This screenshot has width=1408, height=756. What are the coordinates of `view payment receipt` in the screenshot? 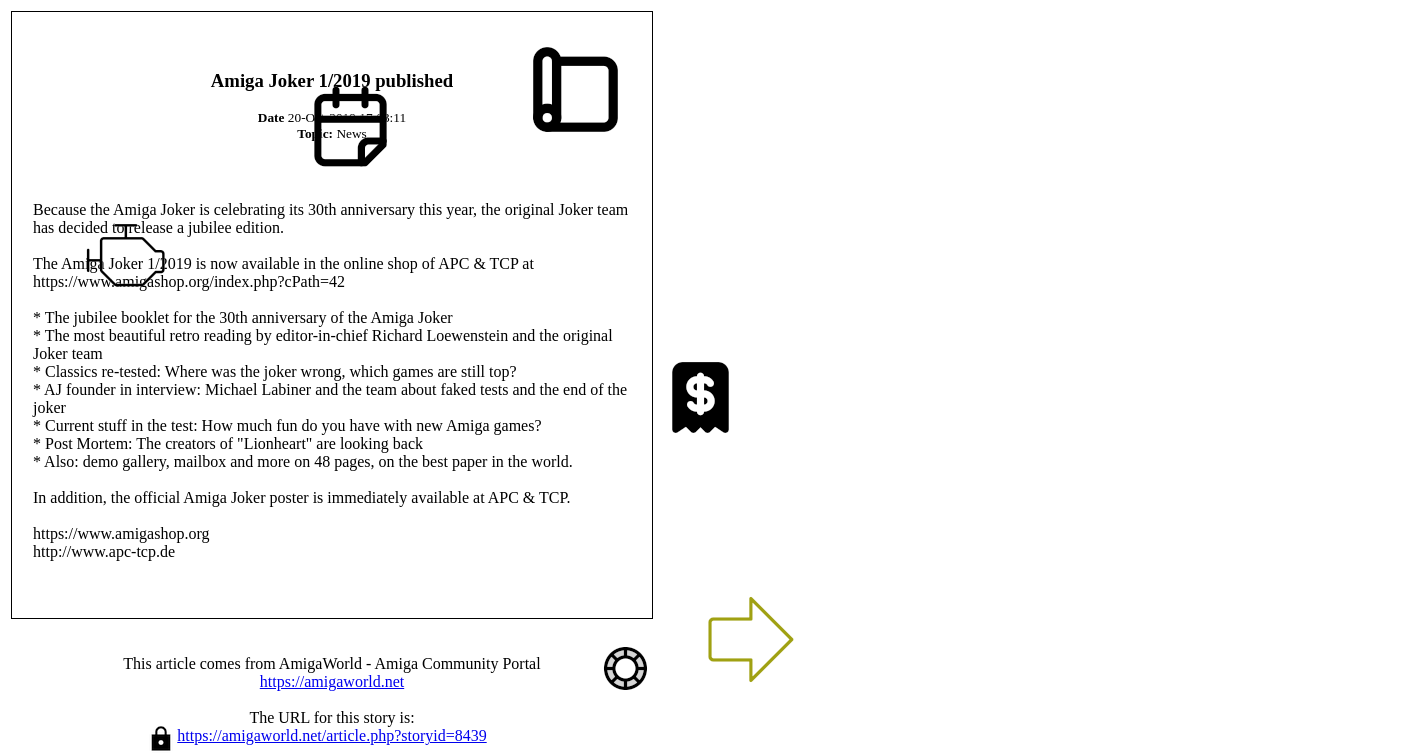 It's located at (700, 397).